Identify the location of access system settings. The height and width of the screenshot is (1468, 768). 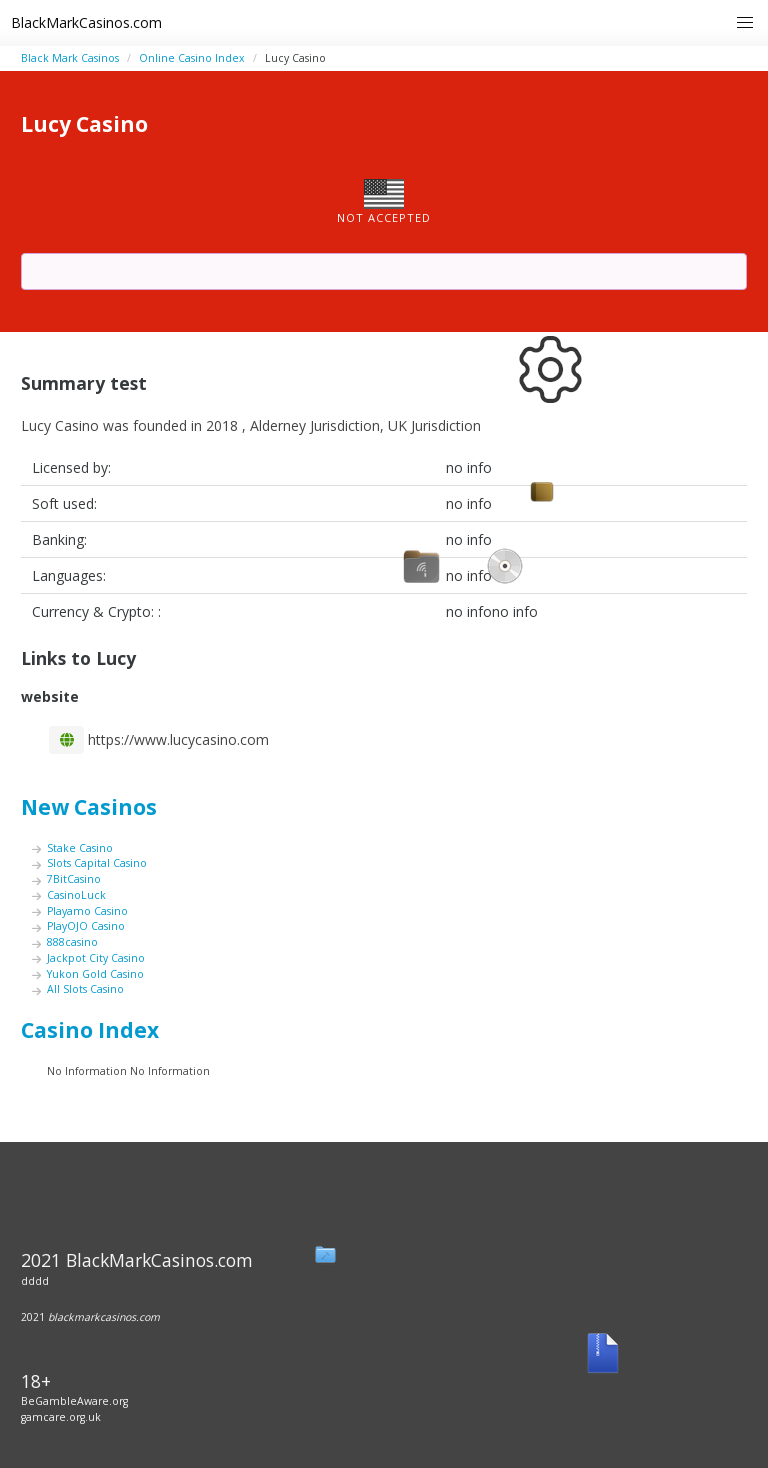
(550, 369).